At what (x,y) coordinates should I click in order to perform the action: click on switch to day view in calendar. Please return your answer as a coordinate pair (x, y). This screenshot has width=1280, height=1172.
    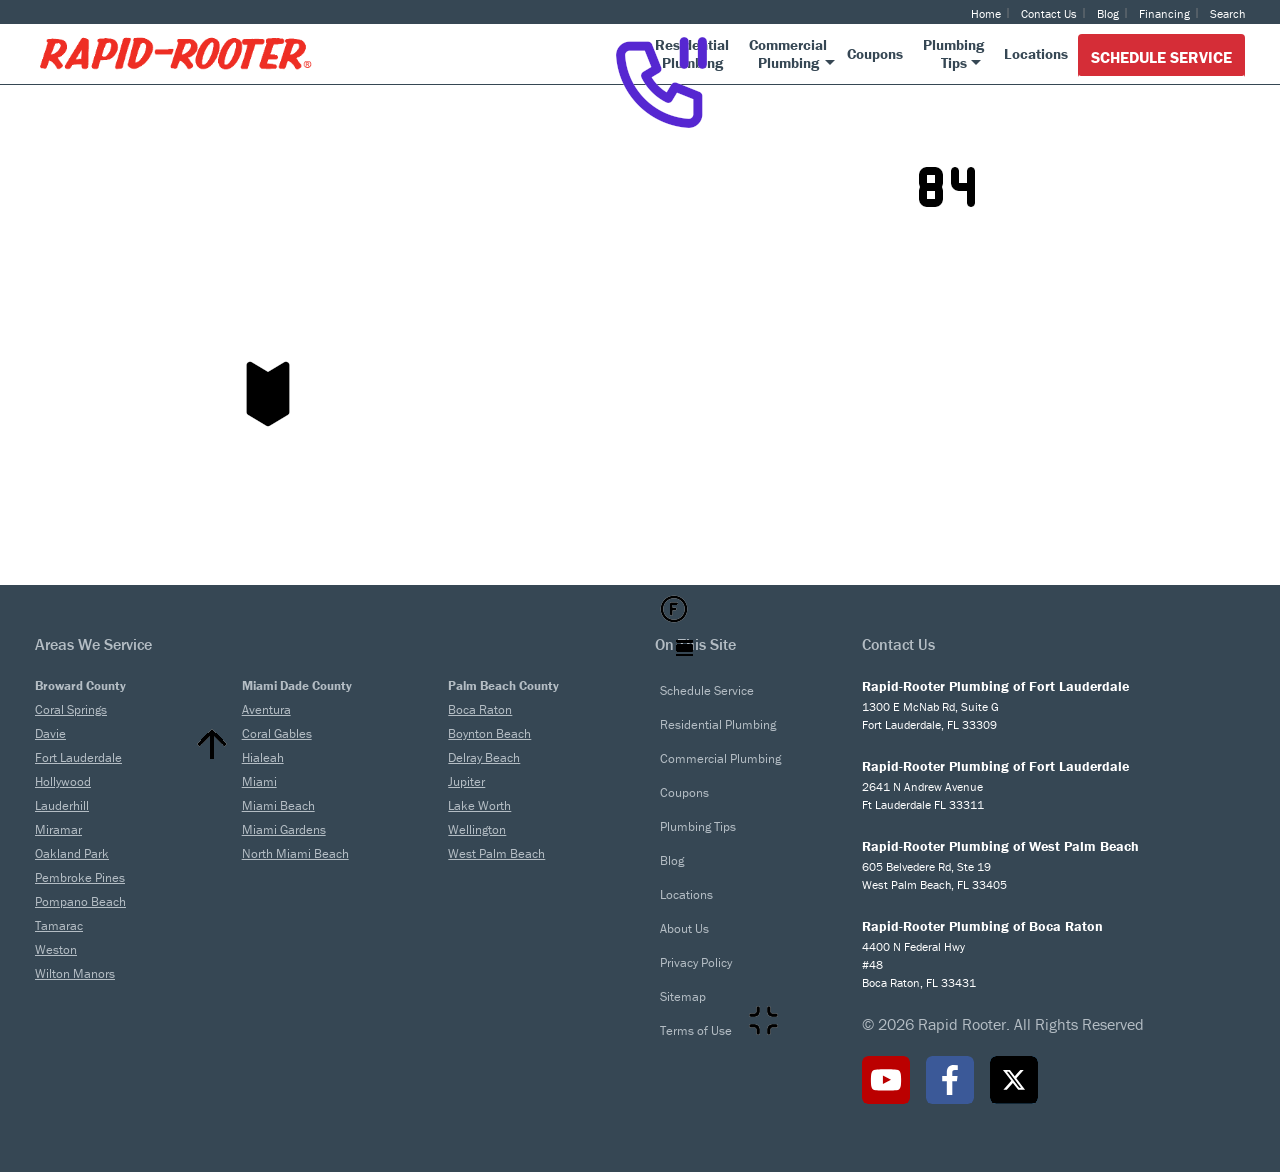
    Looking at the image, I should click on (685, 648).